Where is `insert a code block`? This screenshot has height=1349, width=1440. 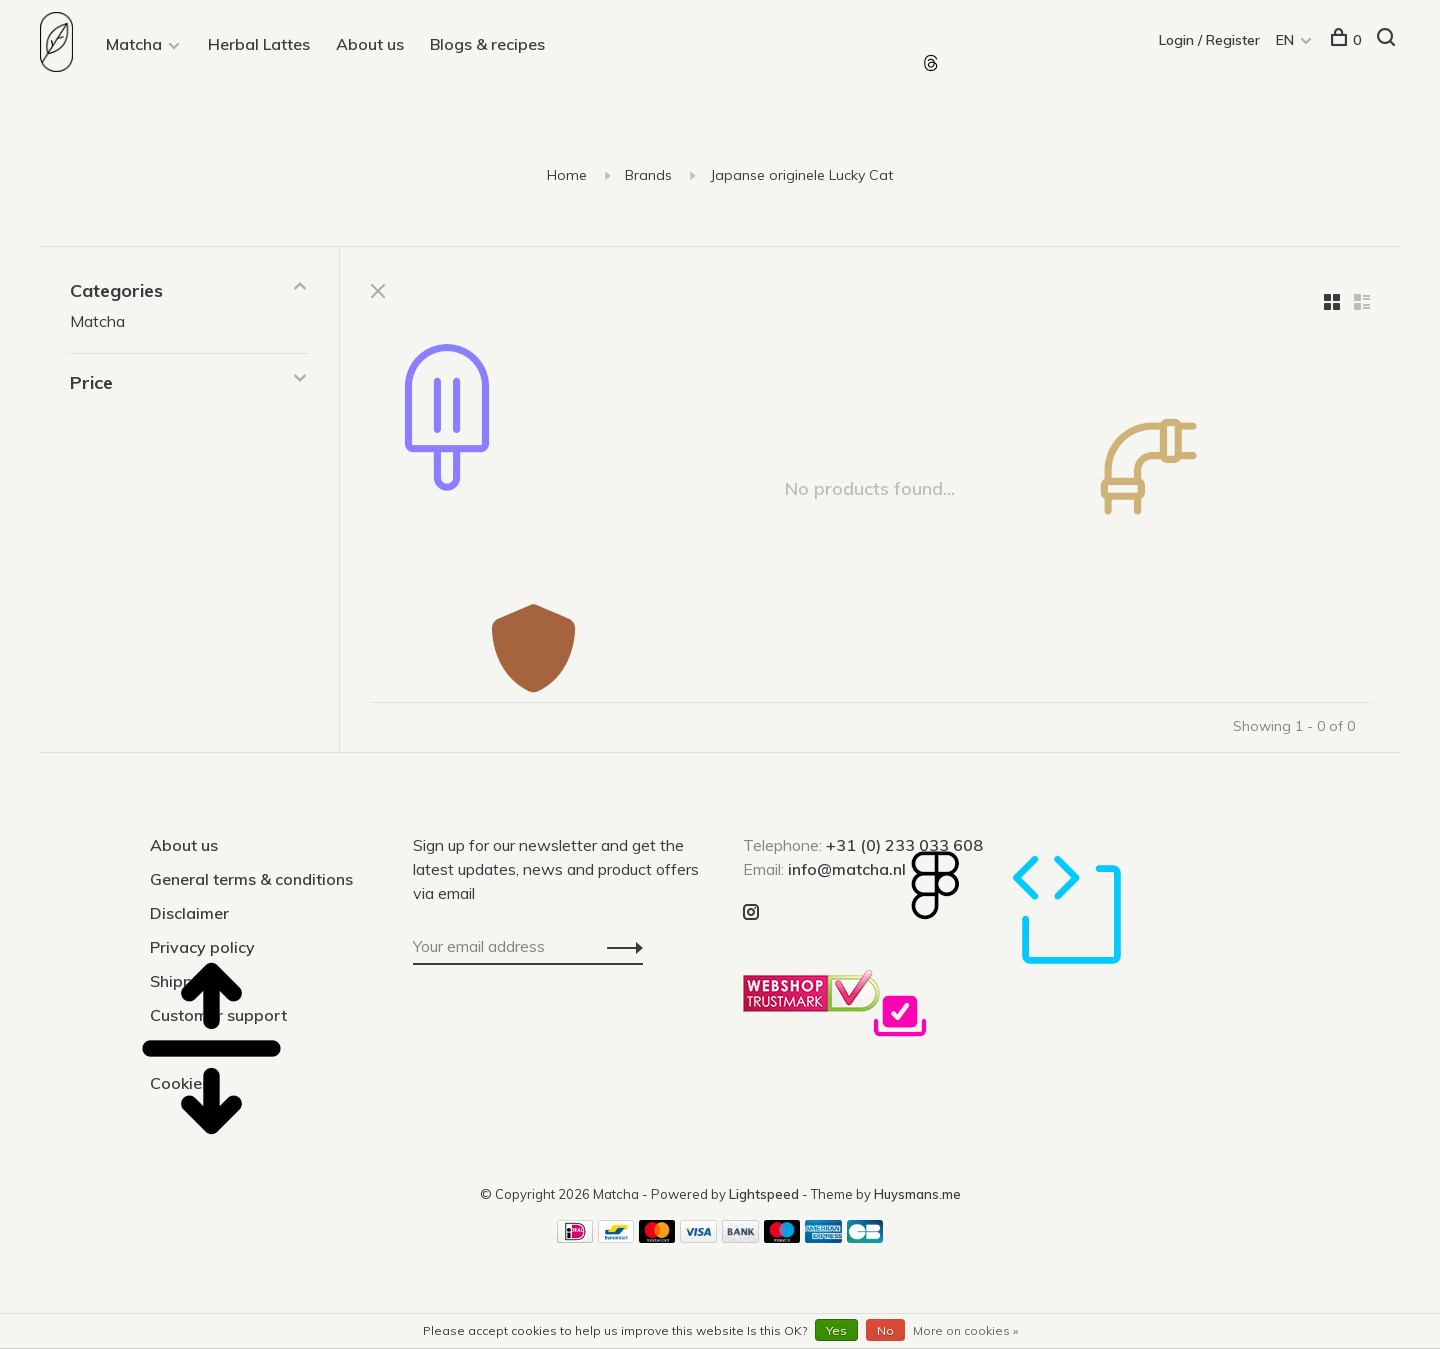 insert a code block is located at coordinates (1071, 914).